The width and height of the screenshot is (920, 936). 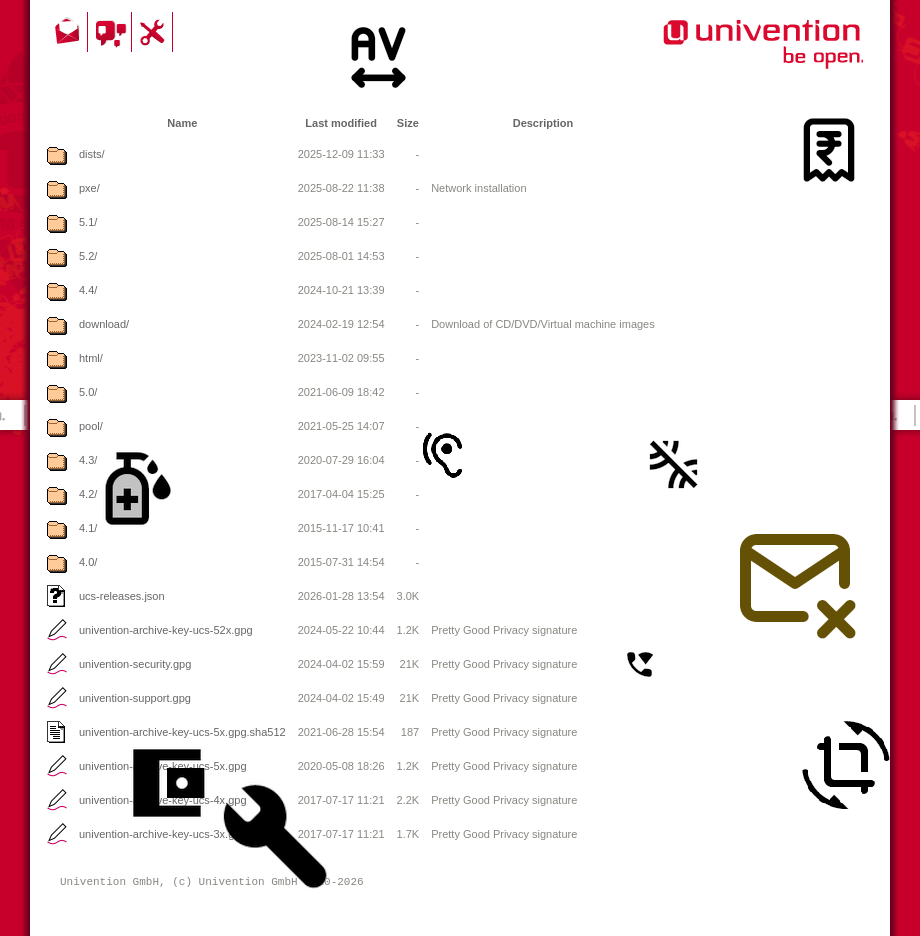 What do you see at coordinates (378, 57) in the screenshot?
I see `adjust letter spacing in text` at bounding box center [378, 57].